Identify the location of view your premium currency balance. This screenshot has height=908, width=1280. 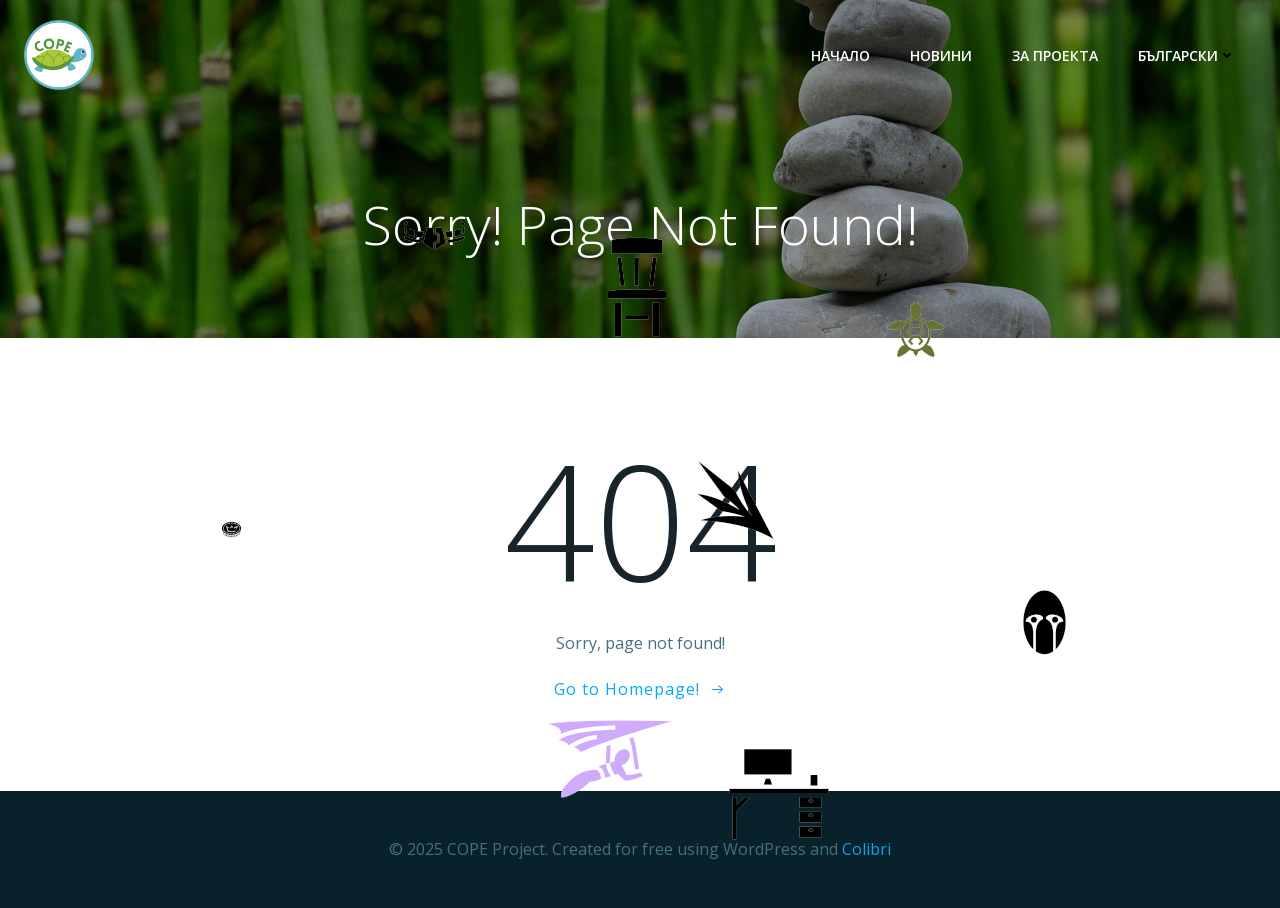
(231, 529).